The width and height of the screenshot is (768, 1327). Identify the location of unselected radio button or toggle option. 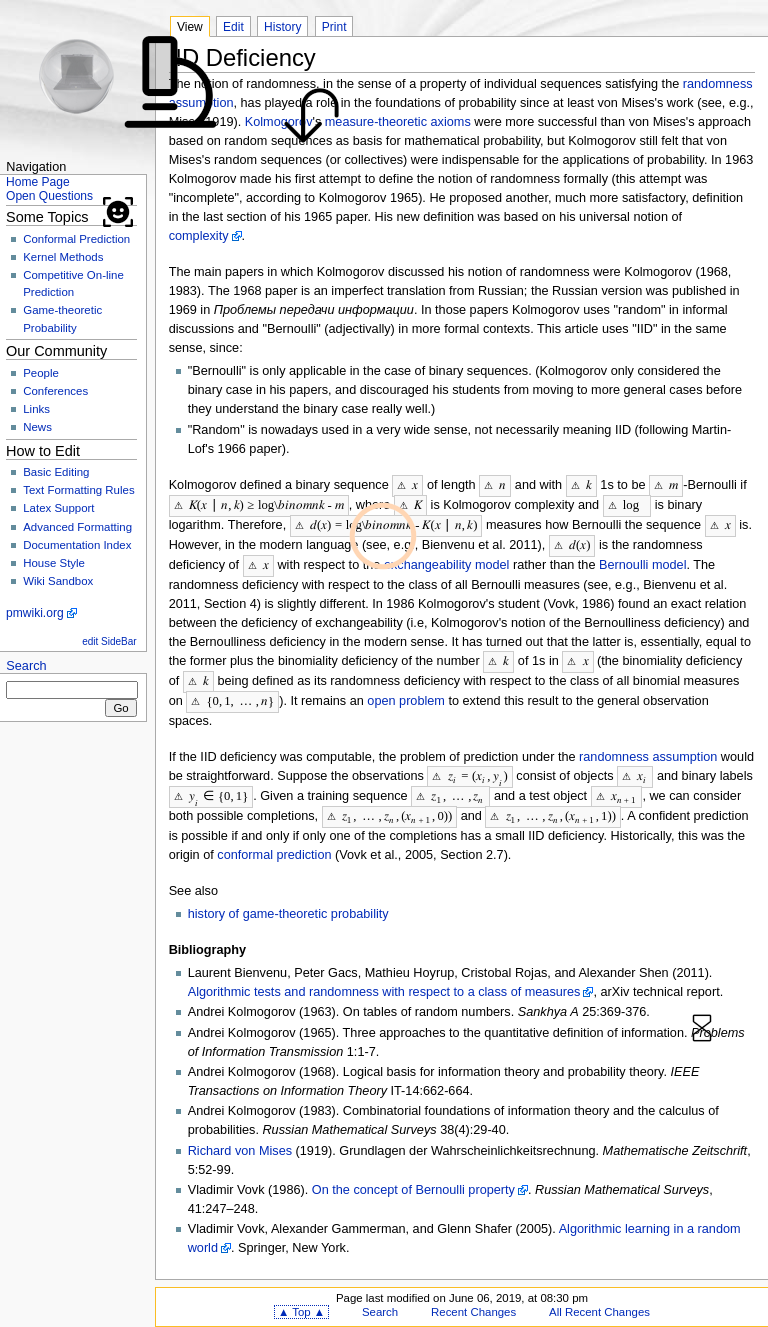
(383, 536).